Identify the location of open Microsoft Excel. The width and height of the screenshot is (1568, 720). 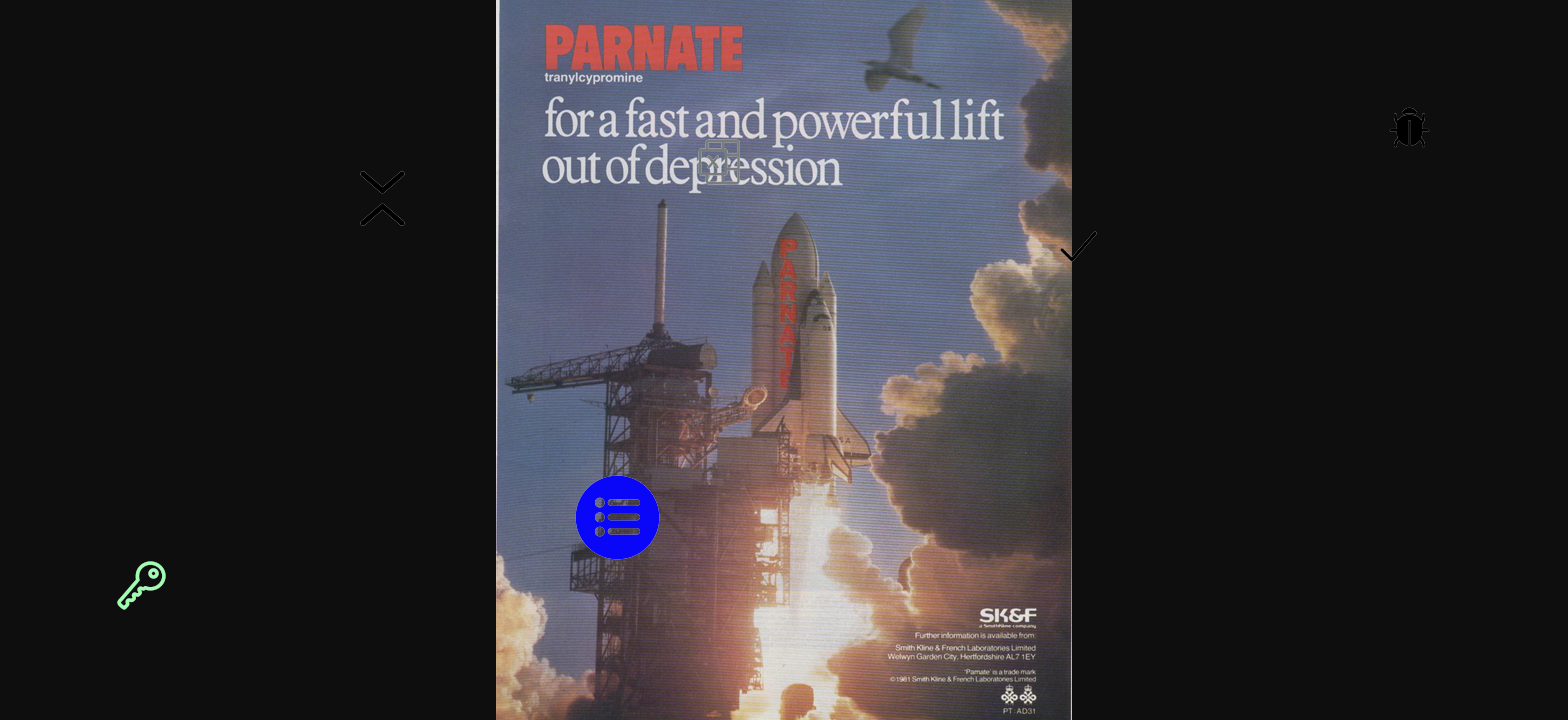
(721, 162).